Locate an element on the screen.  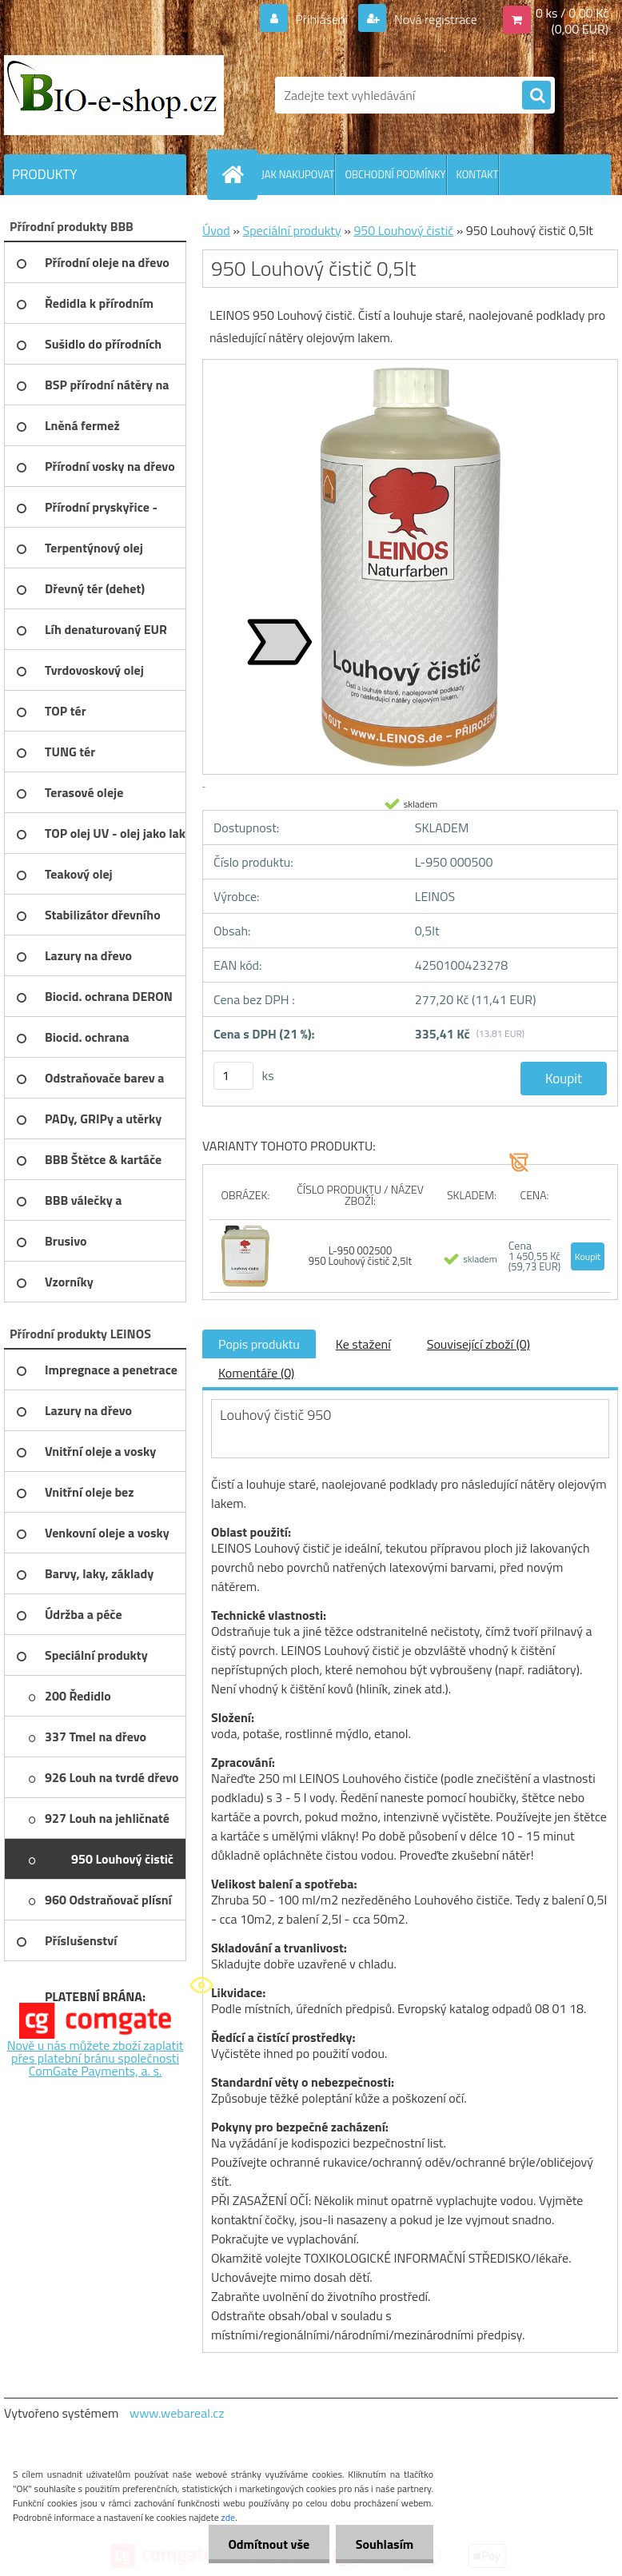
cctv camera is disabled or offline is located at coordinates (519, 1162).